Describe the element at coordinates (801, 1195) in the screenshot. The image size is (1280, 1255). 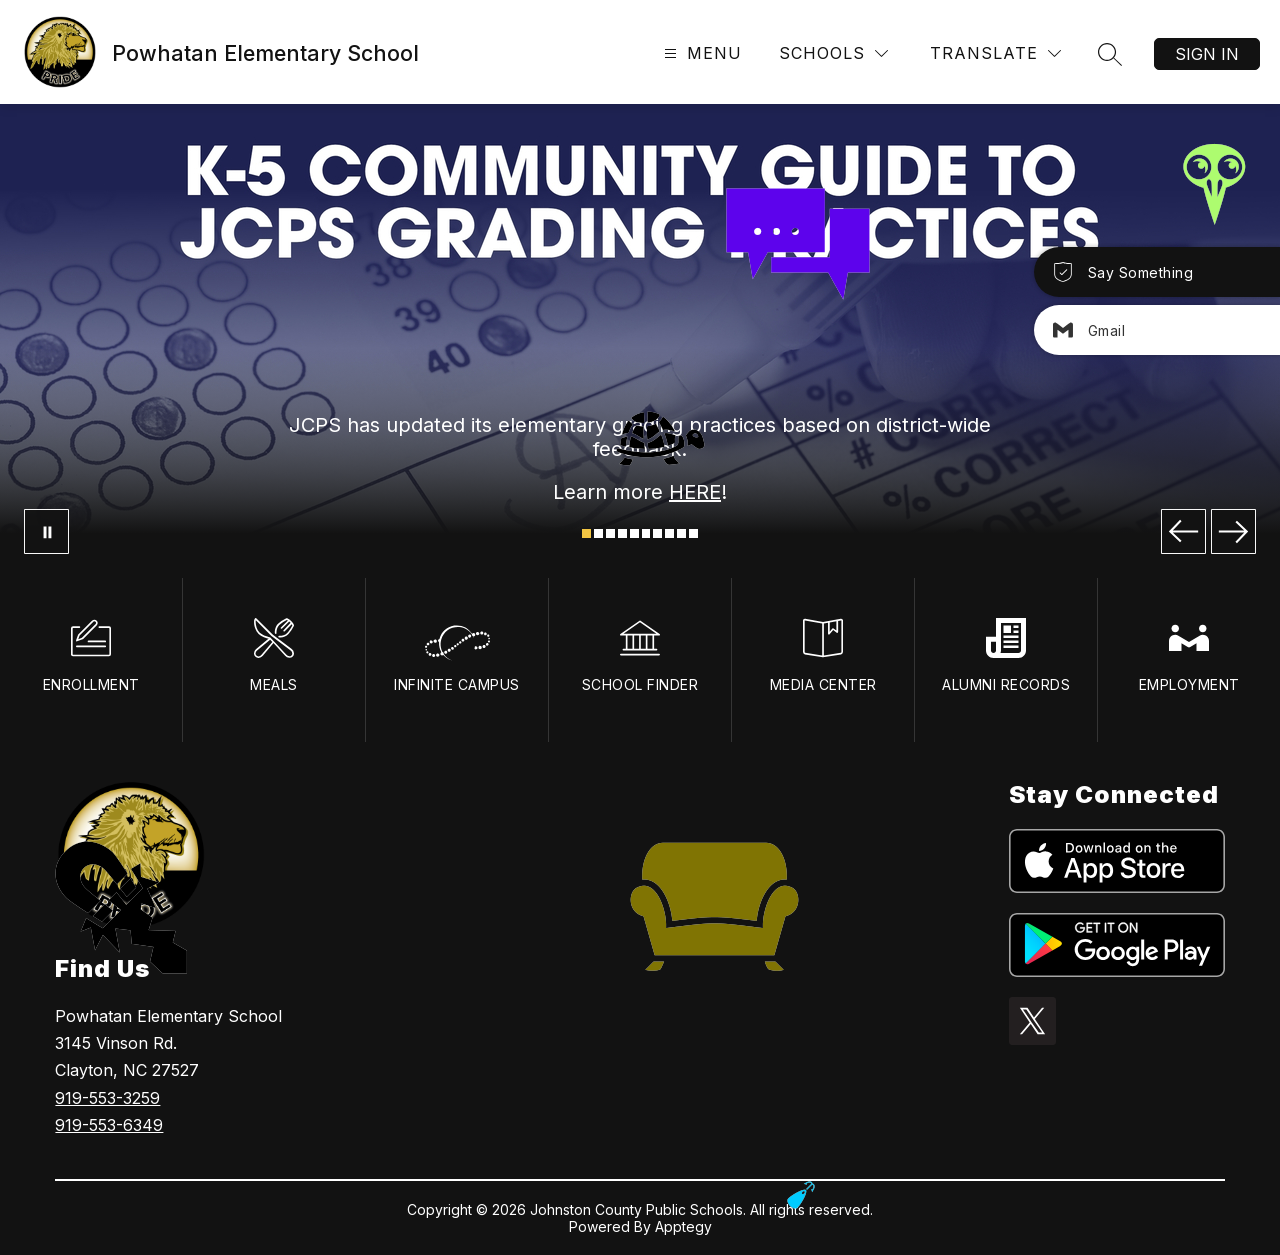
I see `fishing lure or tackle equipment in a game inventory` at that location.